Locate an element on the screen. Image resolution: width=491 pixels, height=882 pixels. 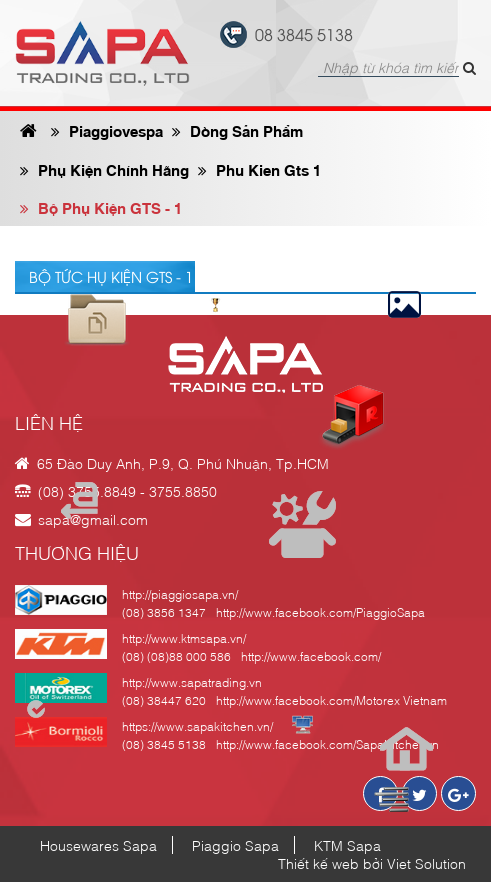
open your documents folder is located at coordinates (97, 322).